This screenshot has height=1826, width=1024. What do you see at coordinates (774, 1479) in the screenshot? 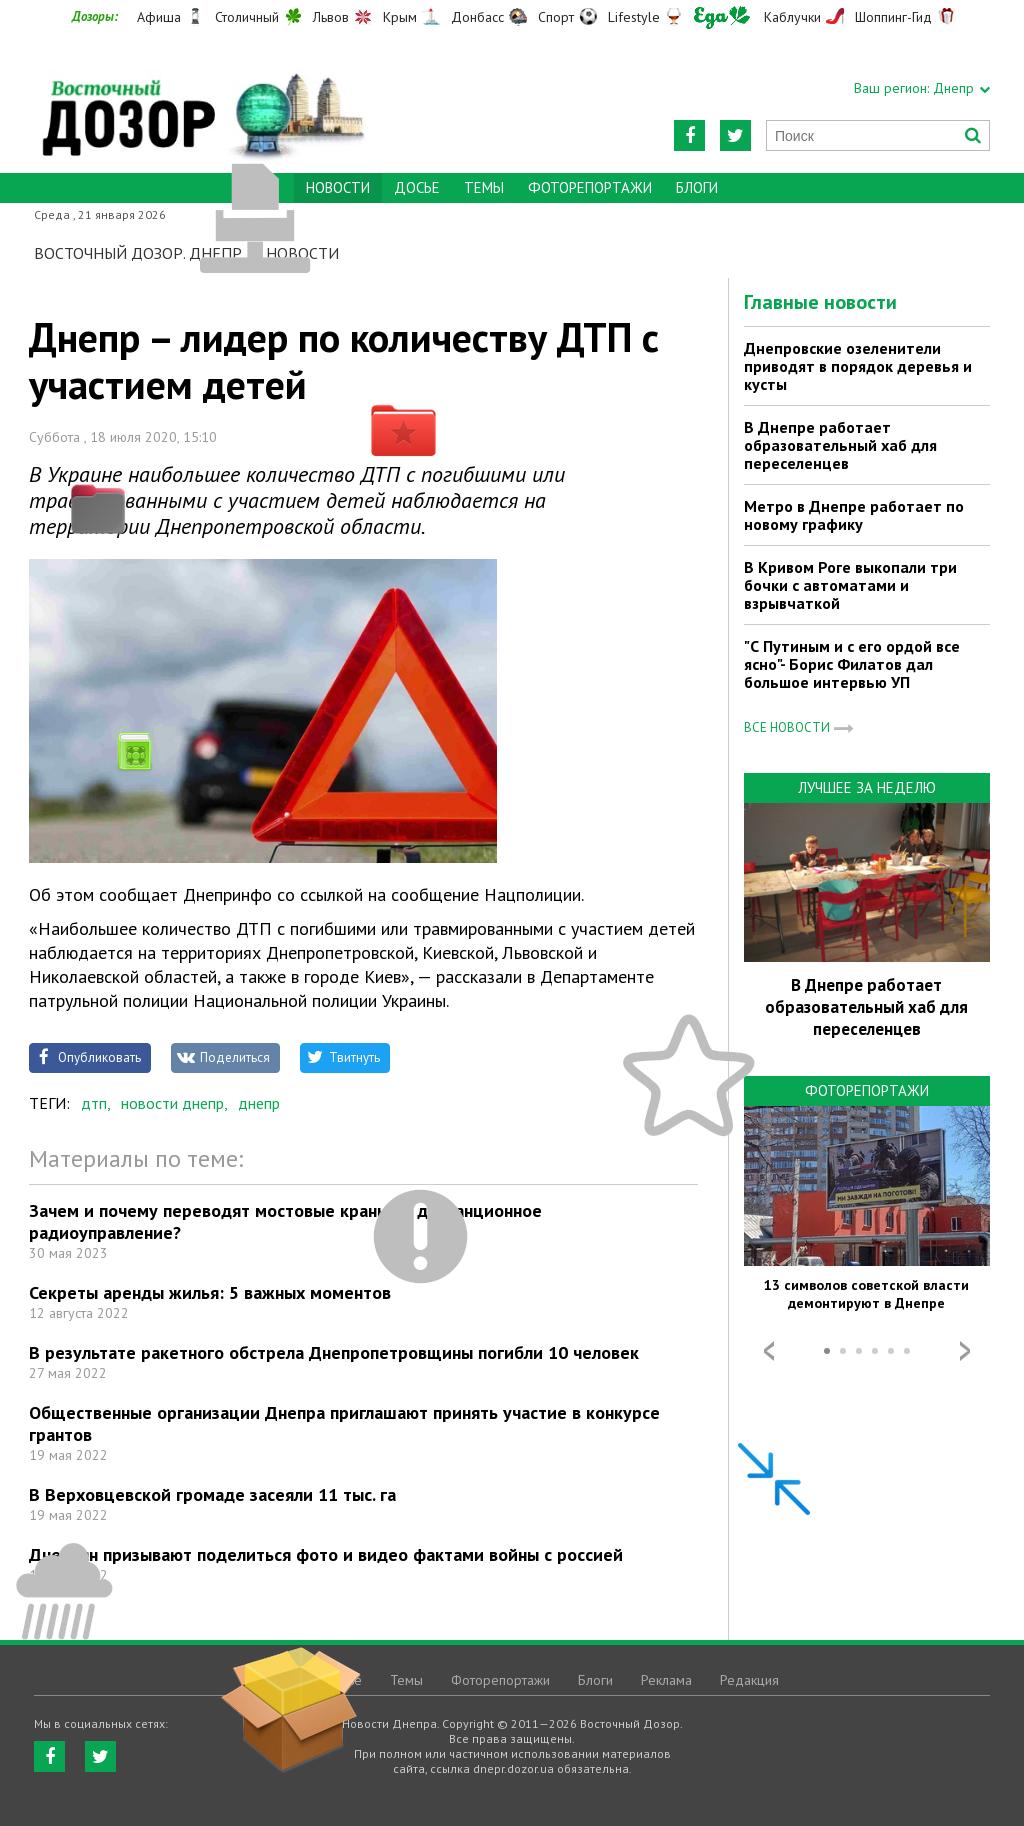
I see `compress or reduce file size` at bounding box center [774, 1479].